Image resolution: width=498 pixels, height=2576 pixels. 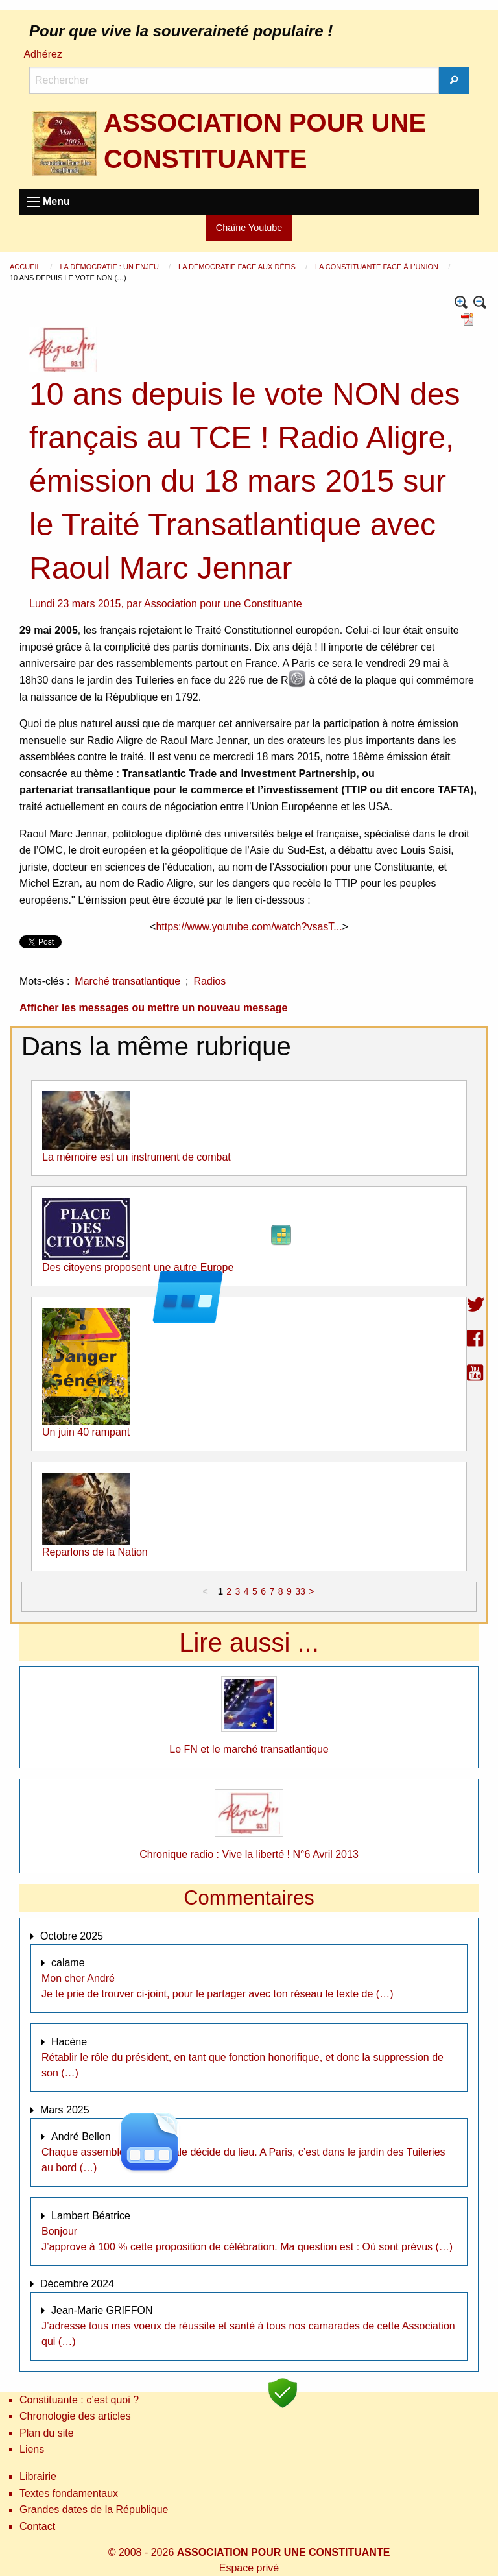 I want to click on open desktop app or file manager, so click(x=149, y=2141).